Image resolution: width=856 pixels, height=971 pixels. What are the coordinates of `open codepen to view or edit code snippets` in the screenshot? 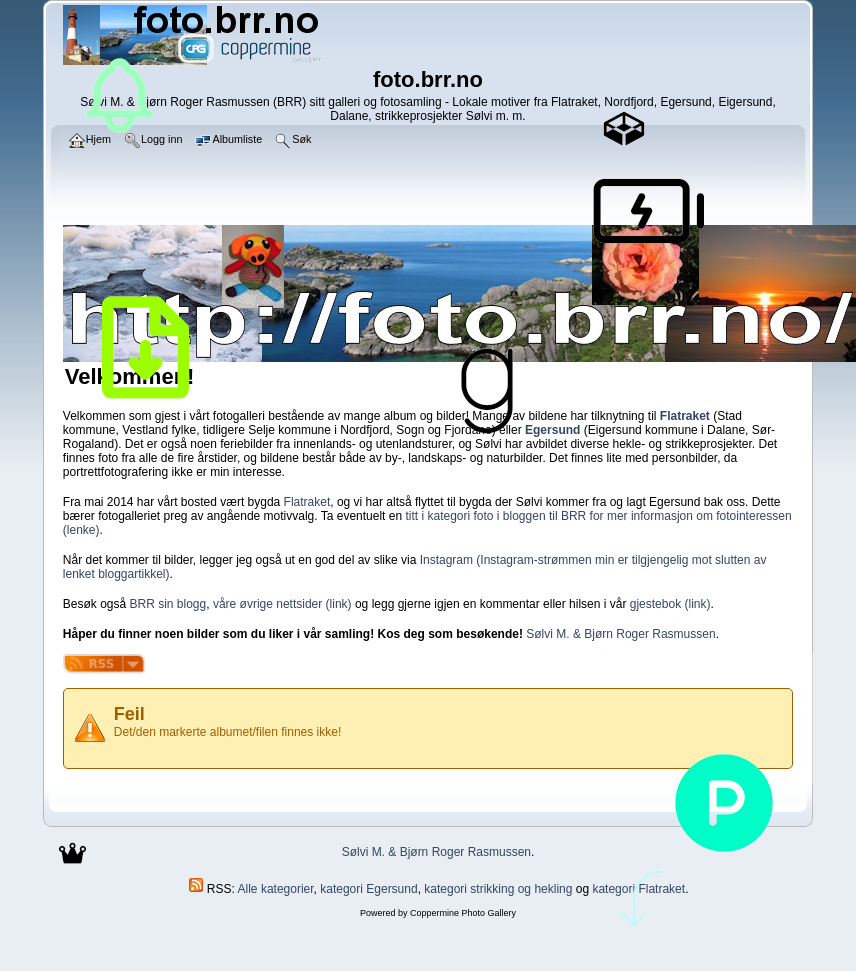 It's located at (624, 129).